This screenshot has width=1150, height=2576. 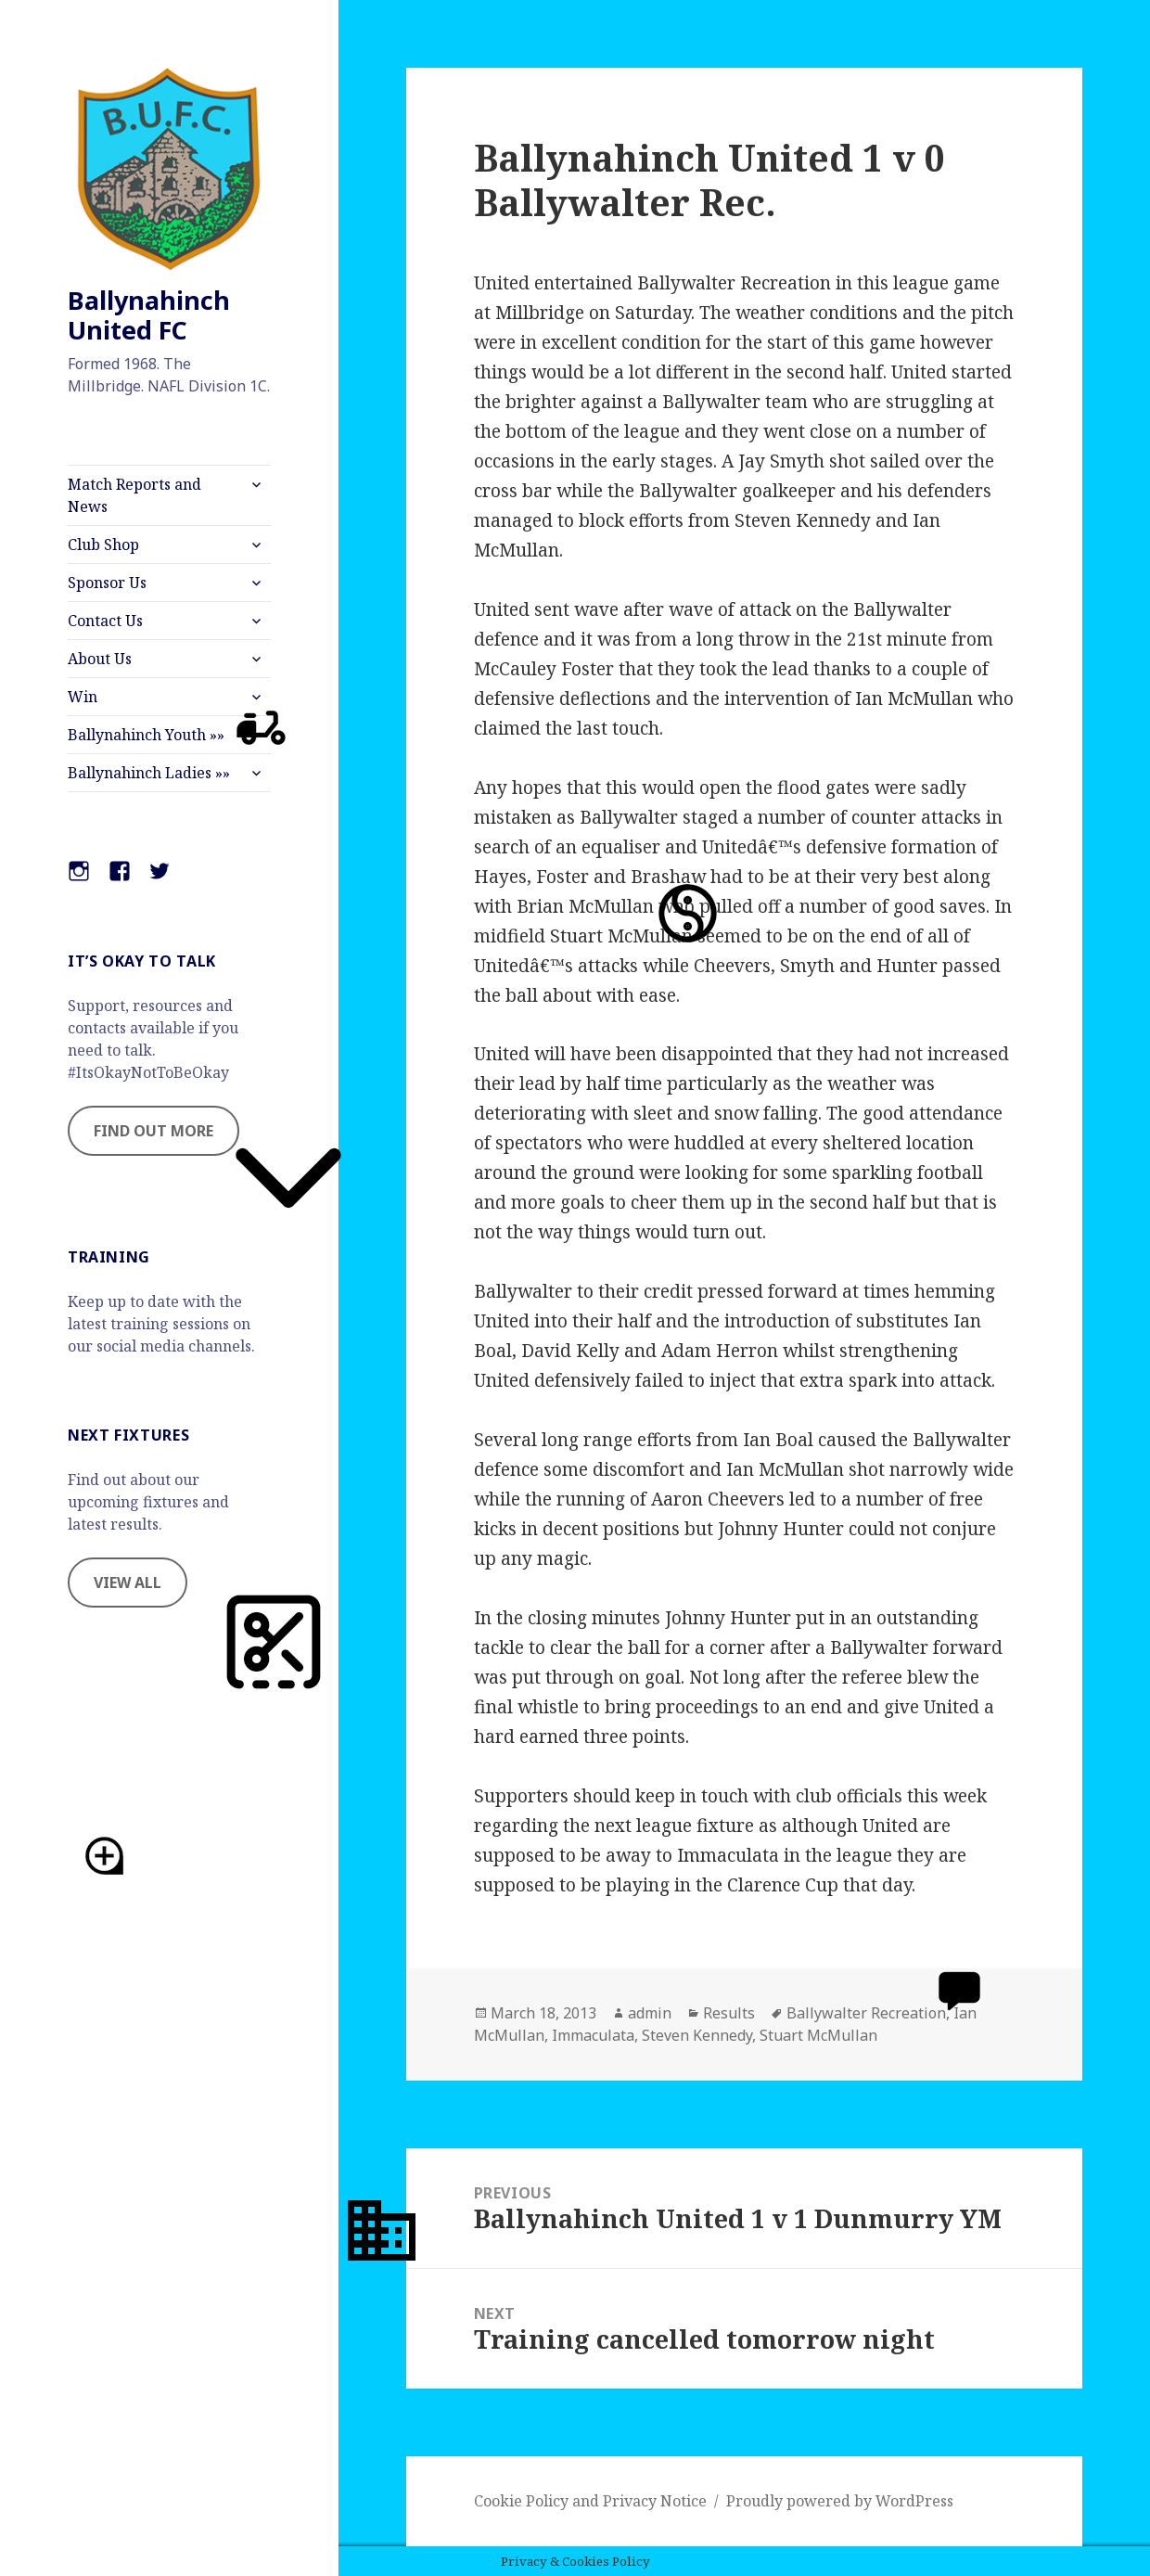 I want to click on cut or crop selection area, so click(x=274, y=1642).